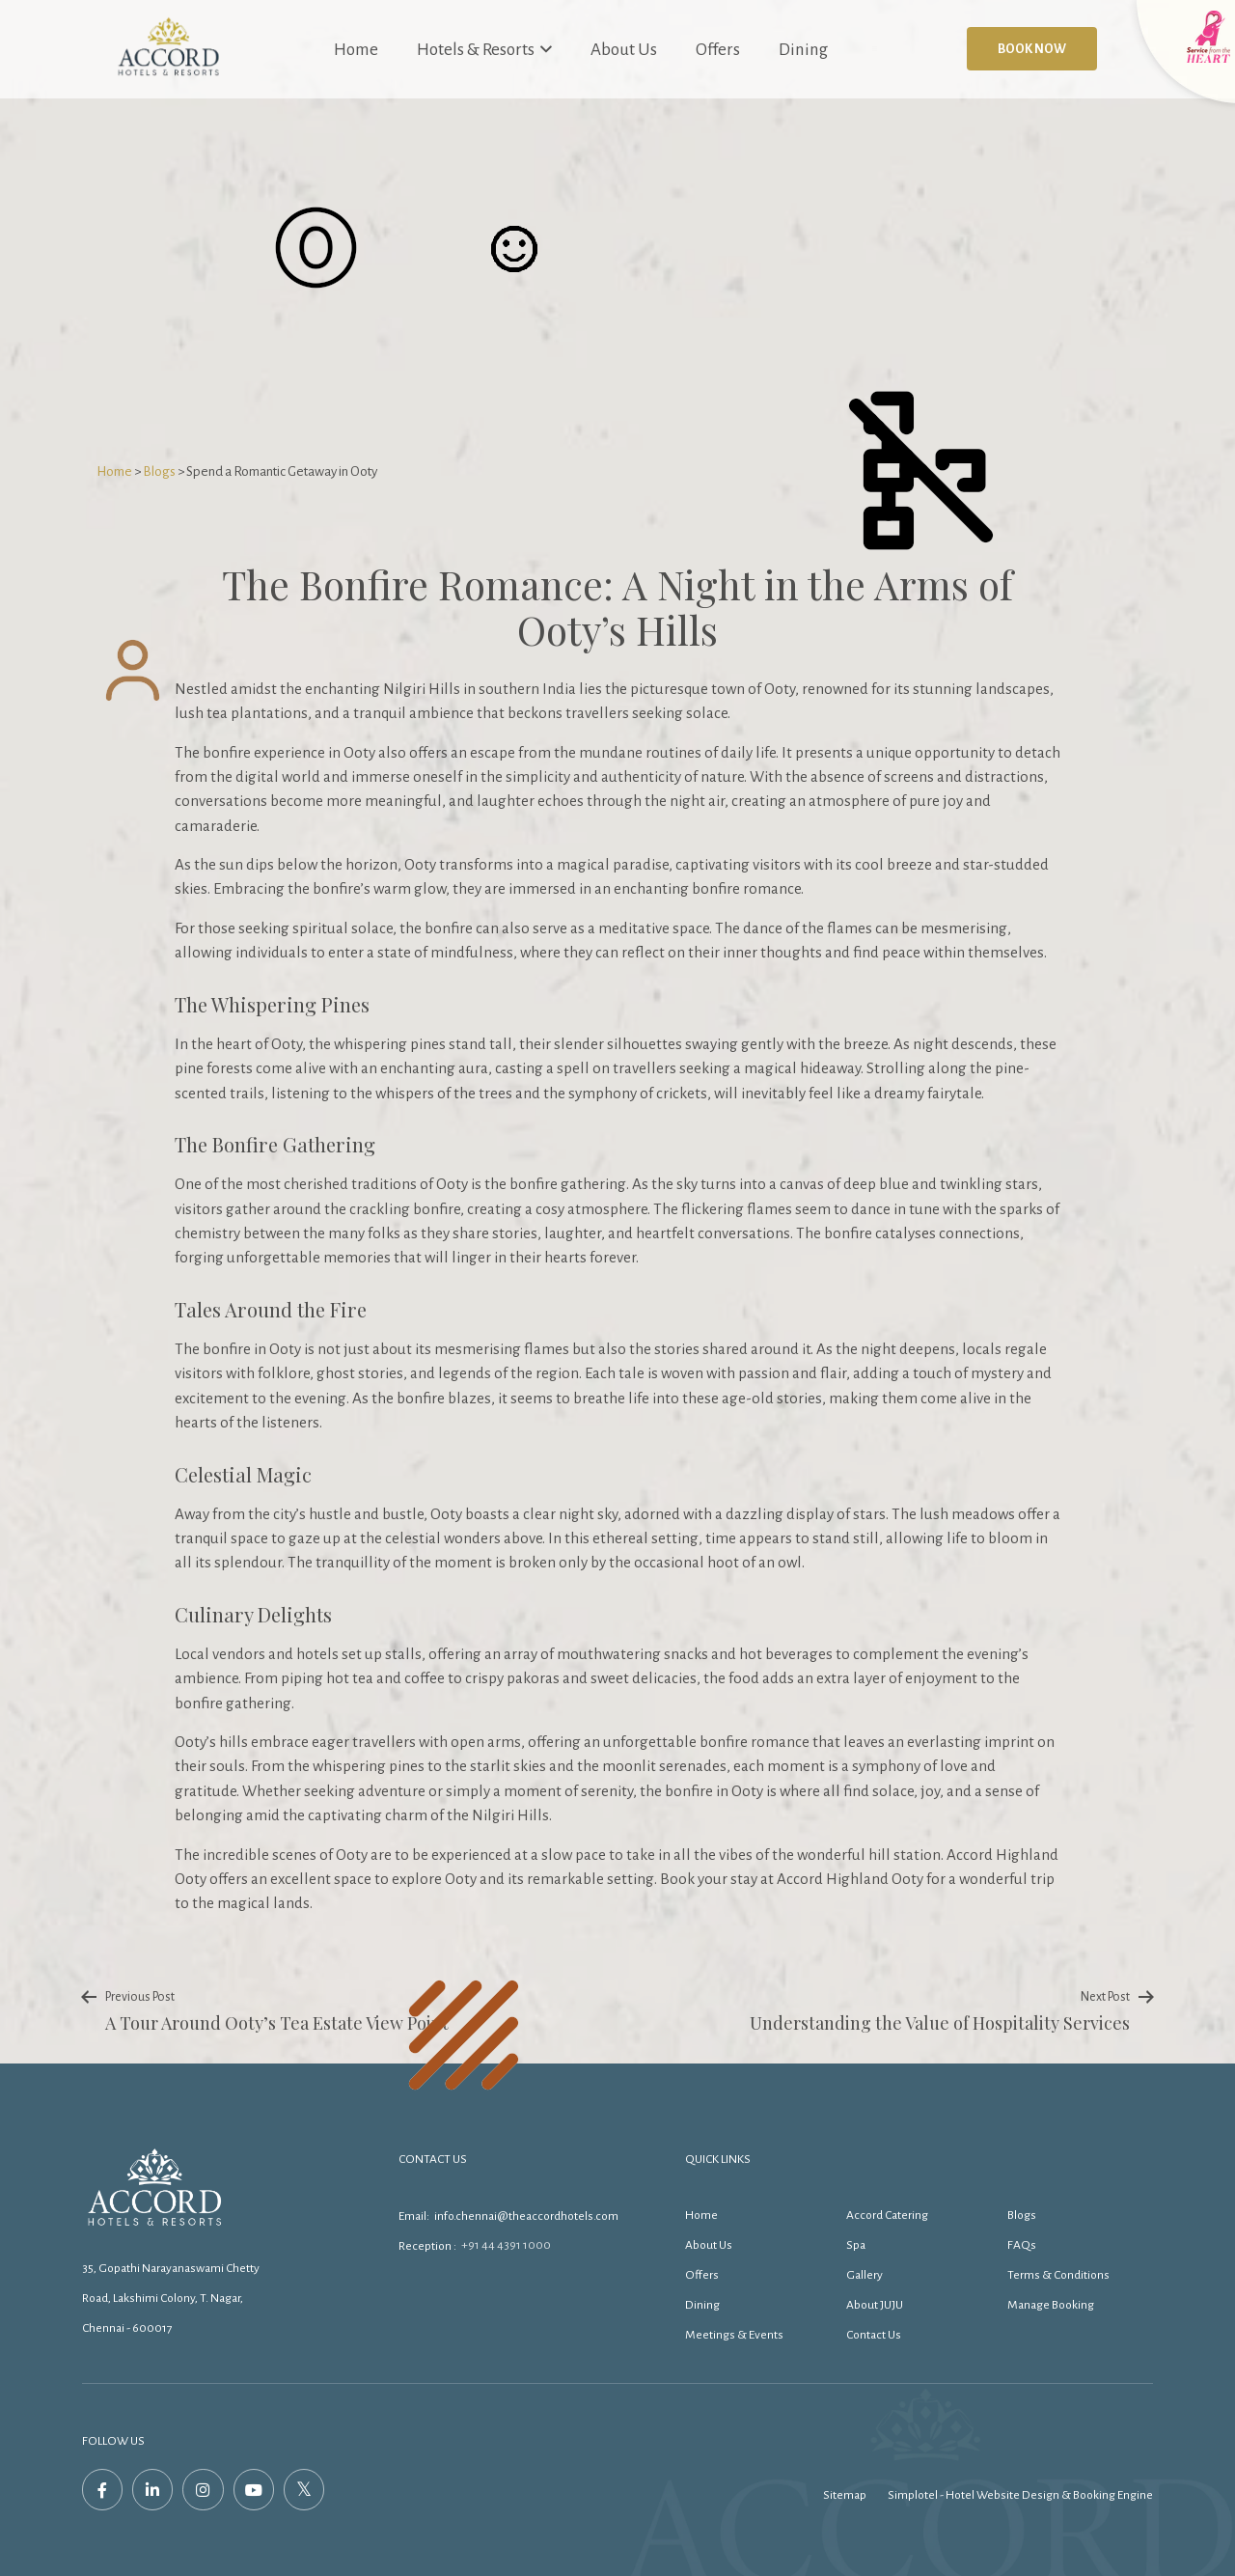  I want to click on disable schema or data structure view, so click(920, 470).